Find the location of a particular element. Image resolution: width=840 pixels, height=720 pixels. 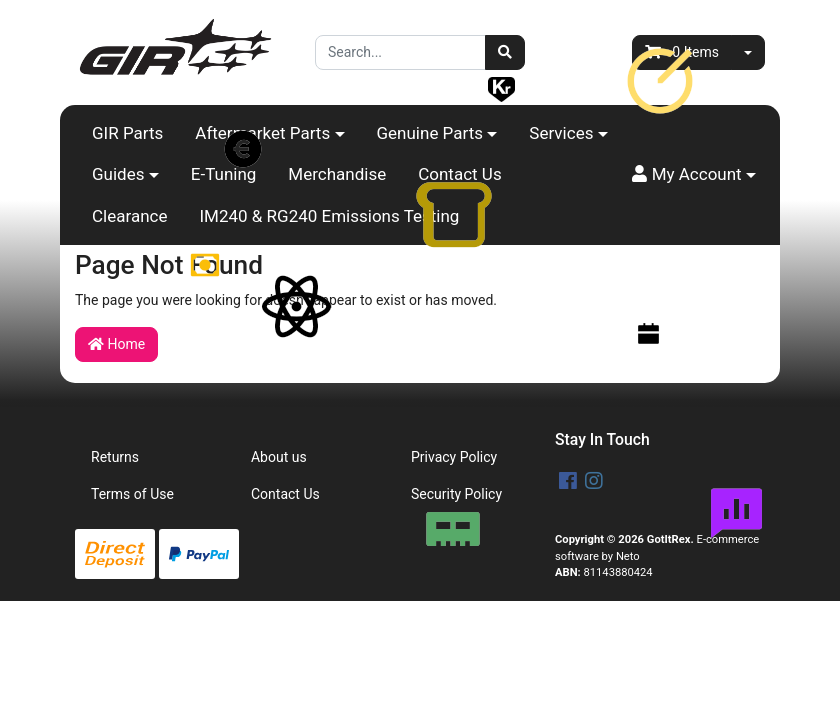

view RAM or memory usage is located at coordinates (453, 529).